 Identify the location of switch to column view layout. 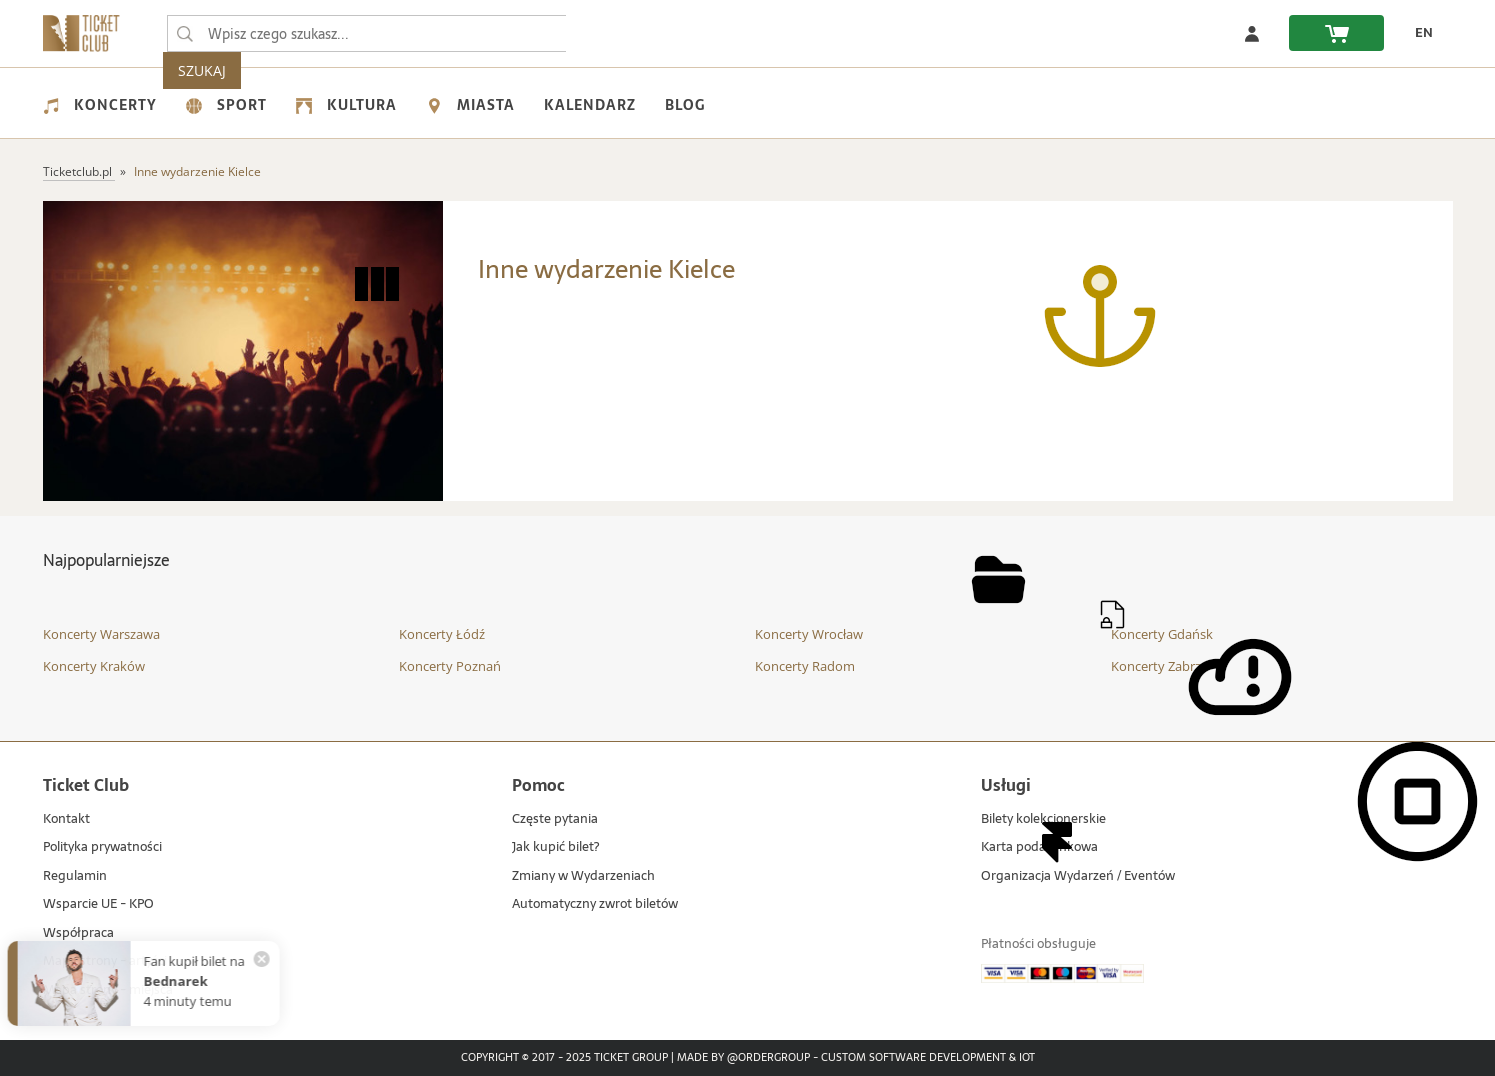
(376, 285).